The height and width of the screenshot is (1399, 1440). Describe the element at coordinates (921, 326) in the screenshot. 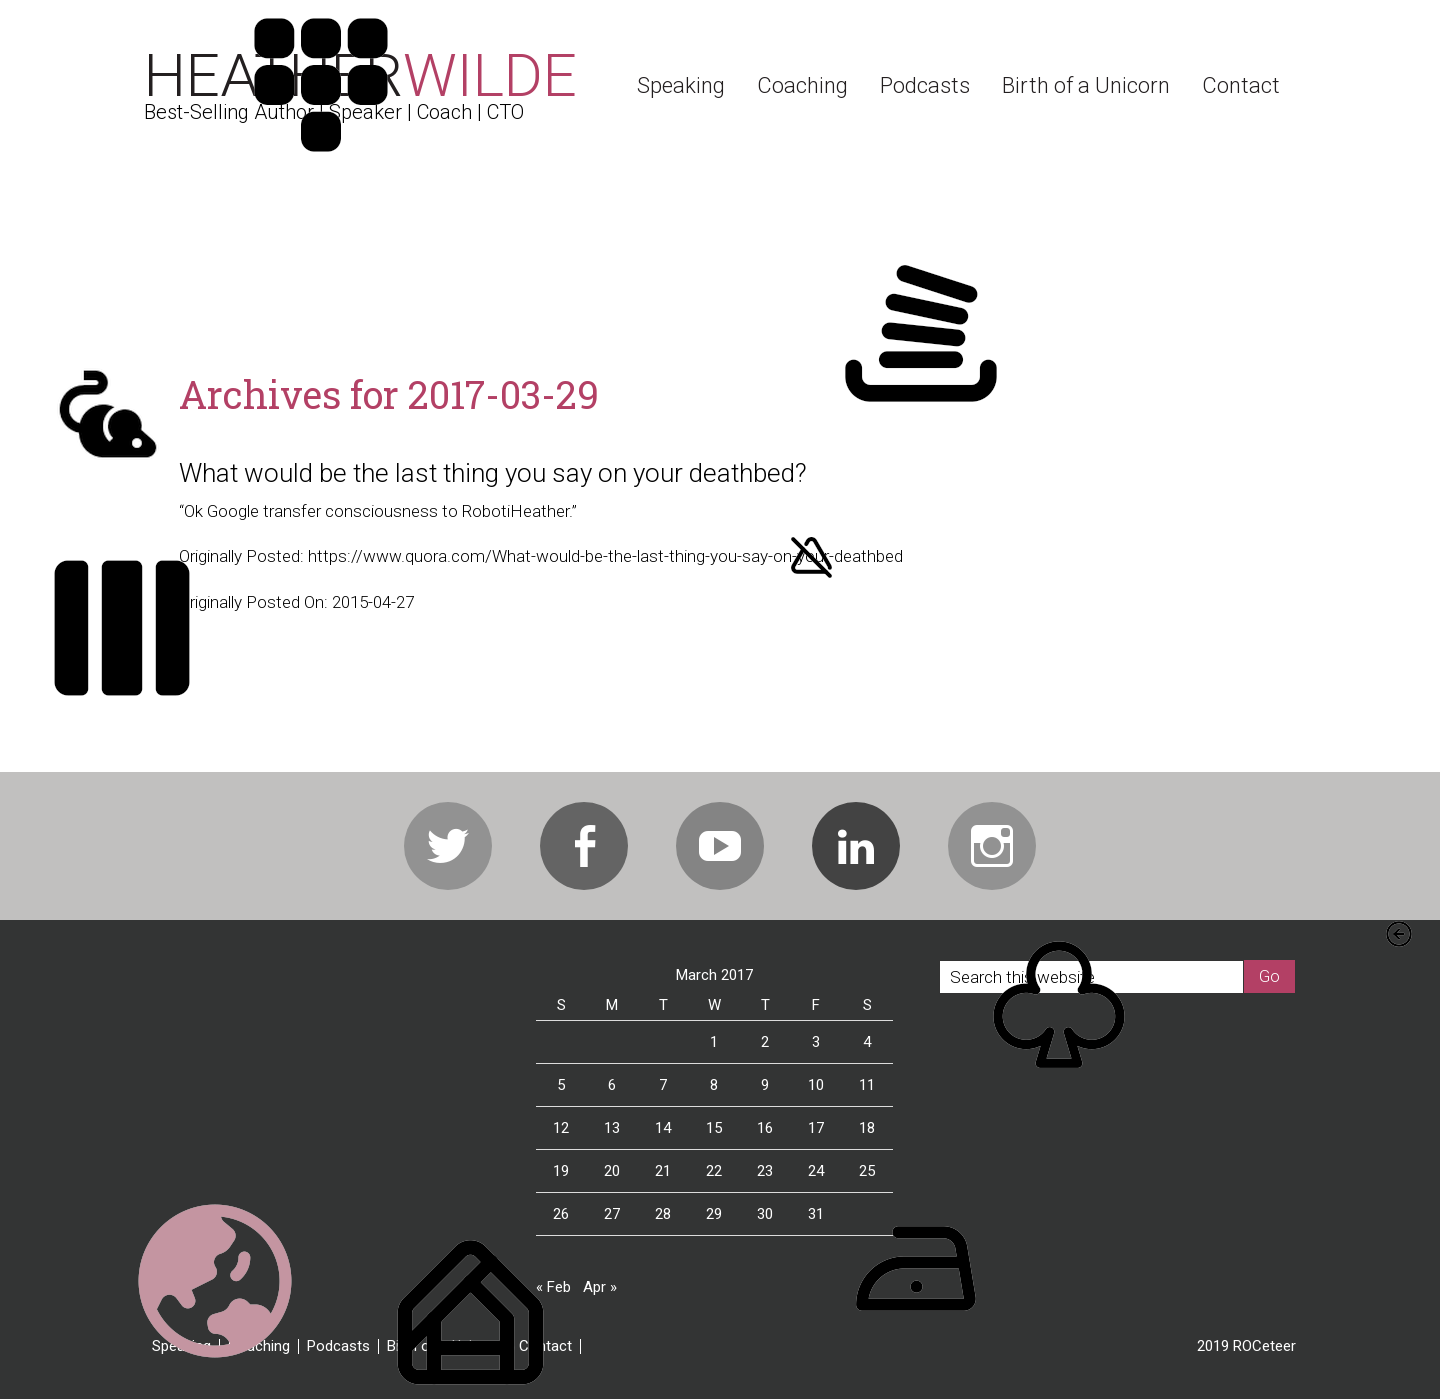

I see `visit stack overflow for developer support` at that location.